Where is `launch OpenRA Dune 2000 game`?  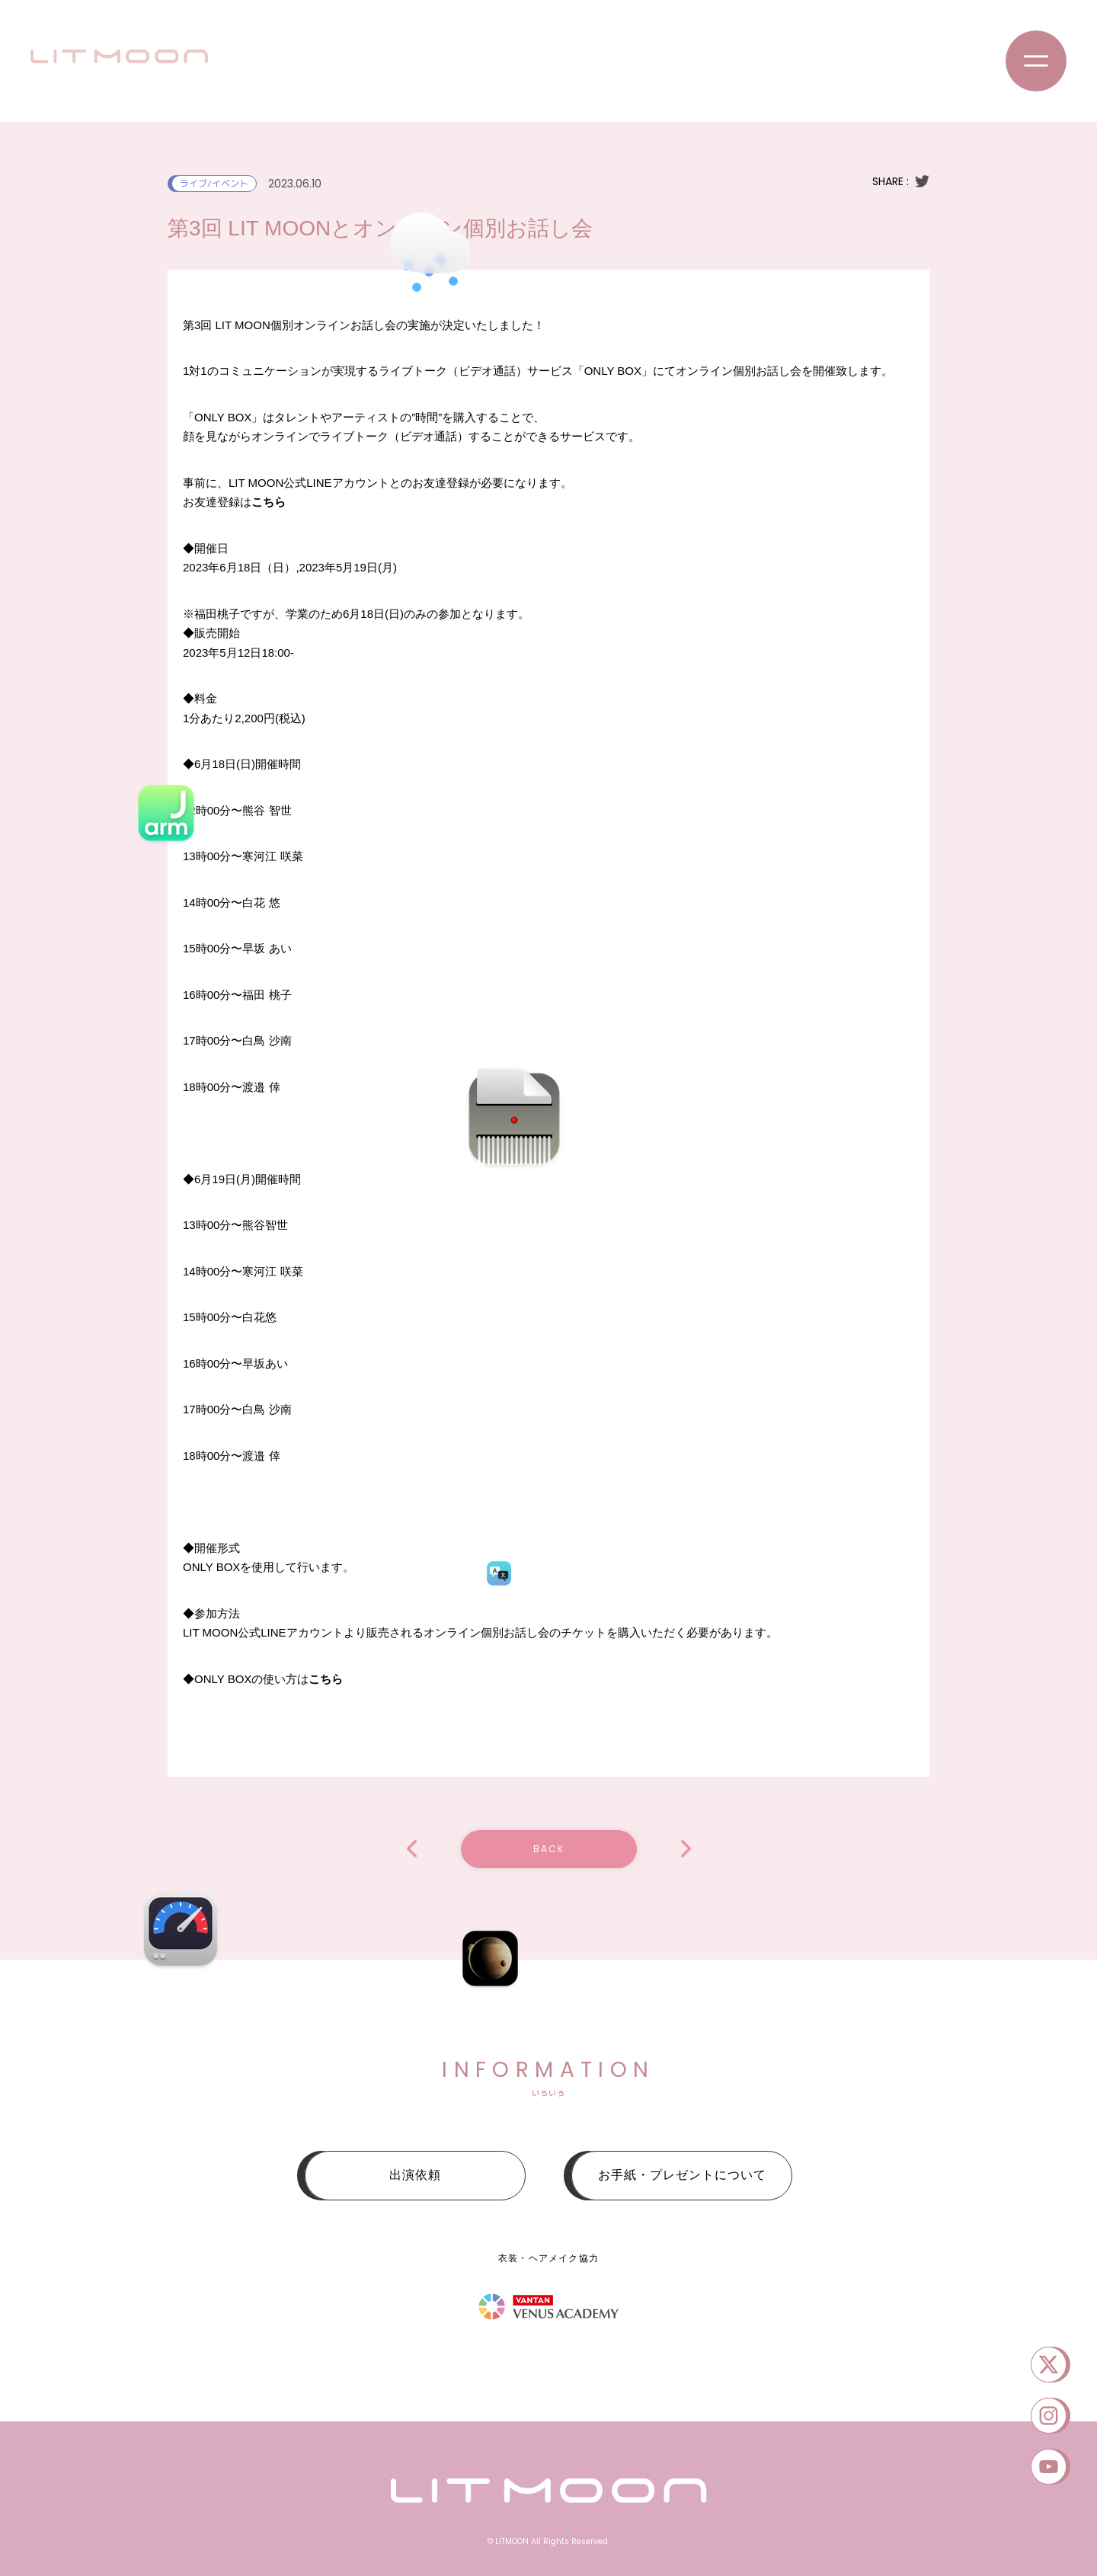
launch OpenRA Dune 2000 game is located at coordinates (490, 1958).